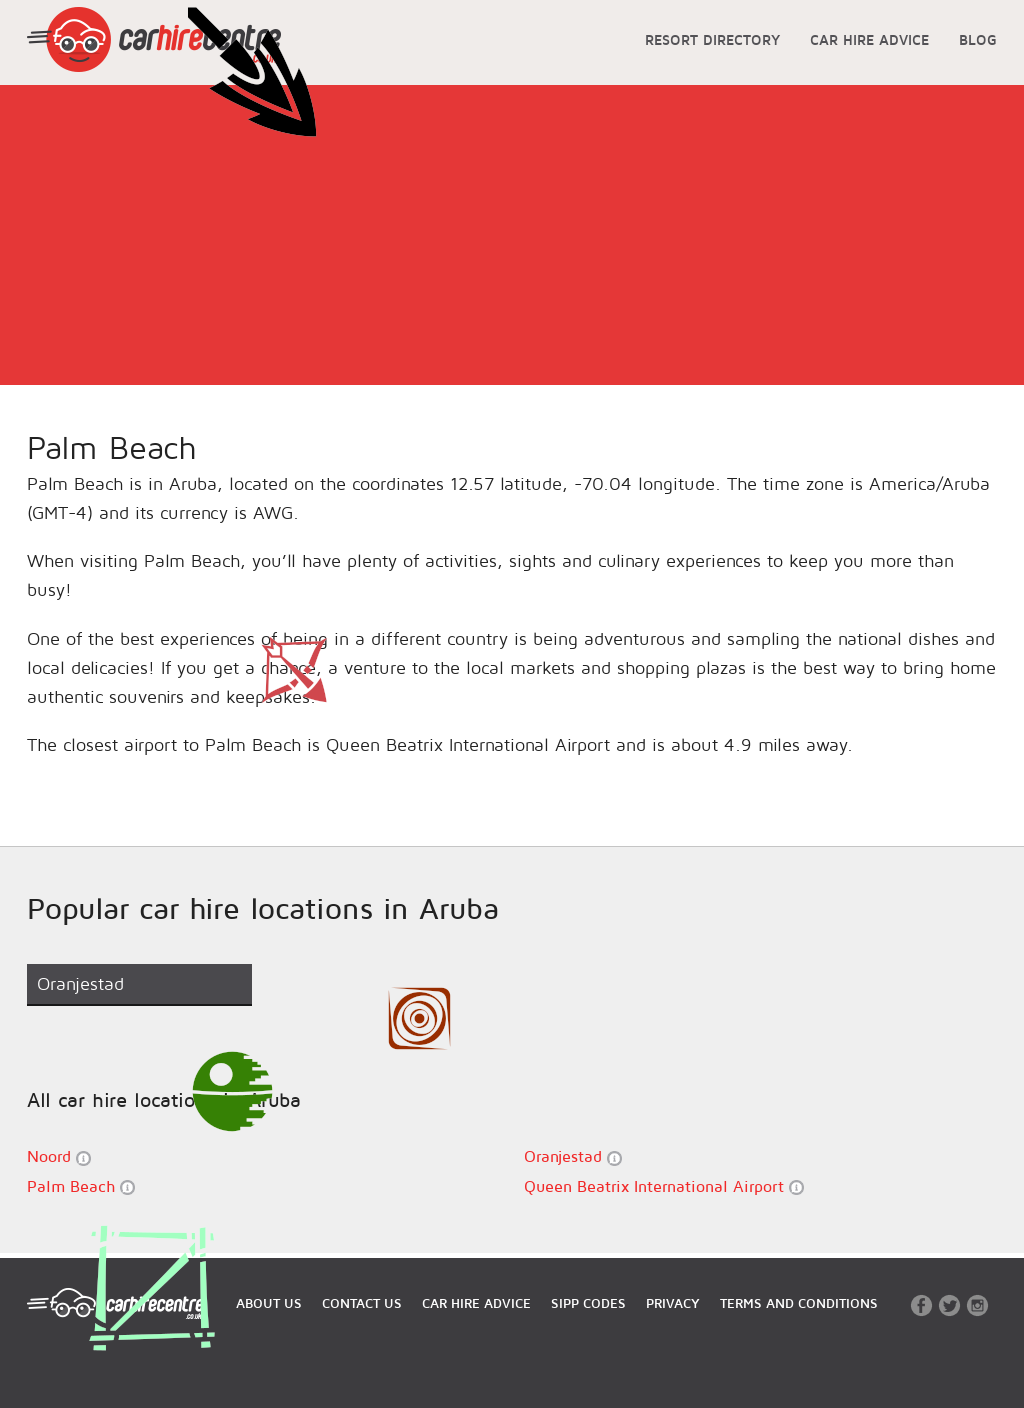  I want to click on Death Star icon from Star Wars franchise, so click(232, 1091).